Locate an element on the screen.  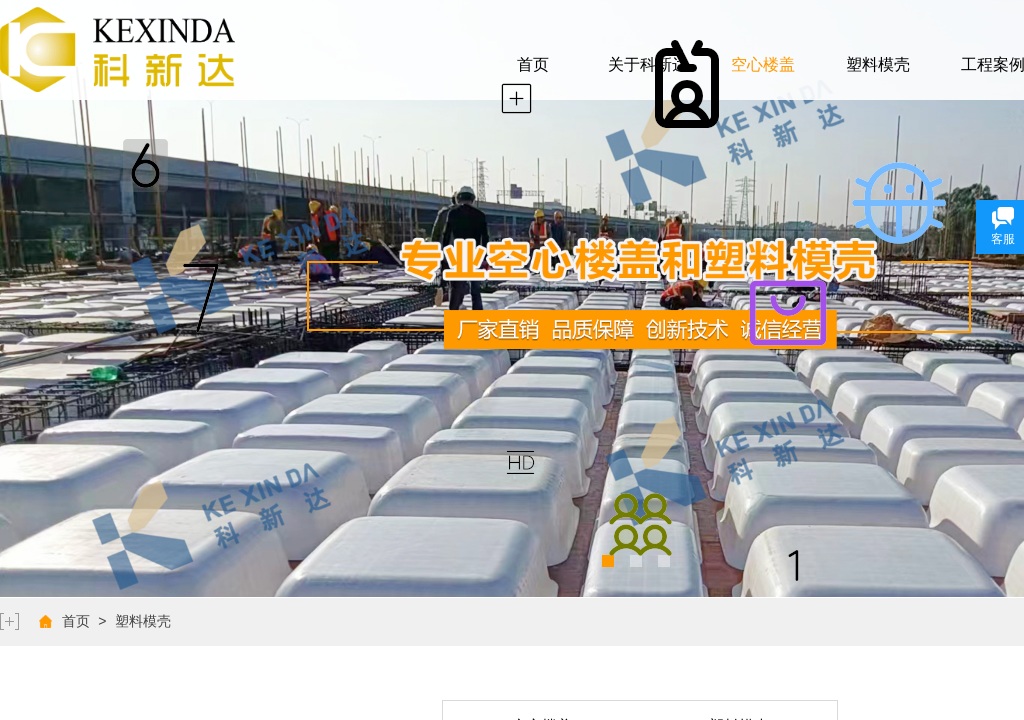
indicates the number seven in a list or sequence is located at coordinates (201, 298).